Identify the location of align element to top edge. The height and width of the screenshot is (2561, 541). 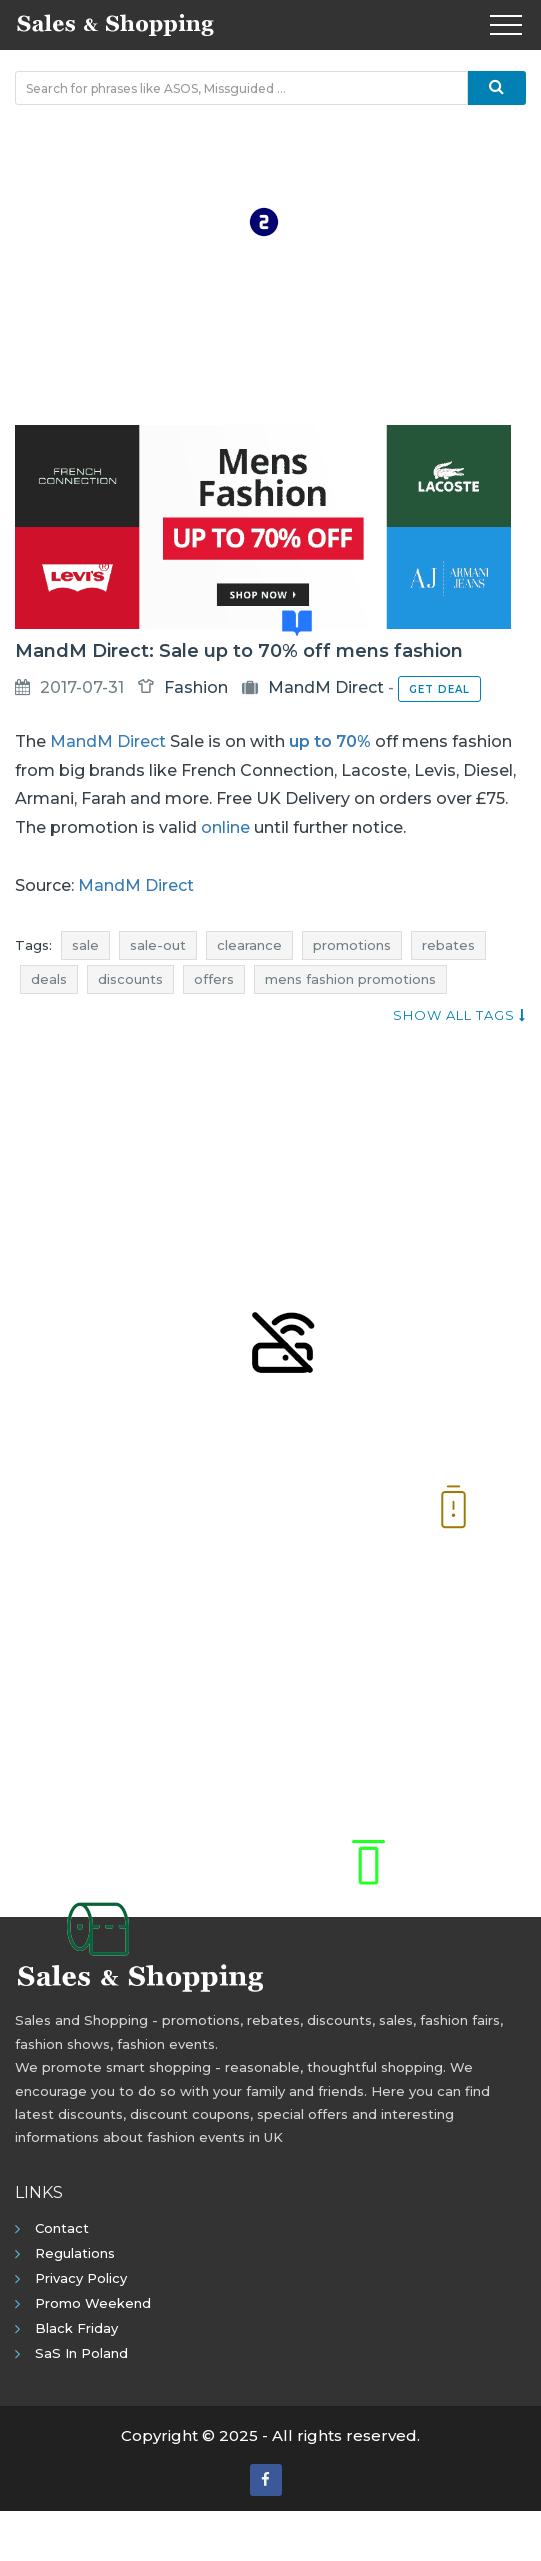
(368, 1861).